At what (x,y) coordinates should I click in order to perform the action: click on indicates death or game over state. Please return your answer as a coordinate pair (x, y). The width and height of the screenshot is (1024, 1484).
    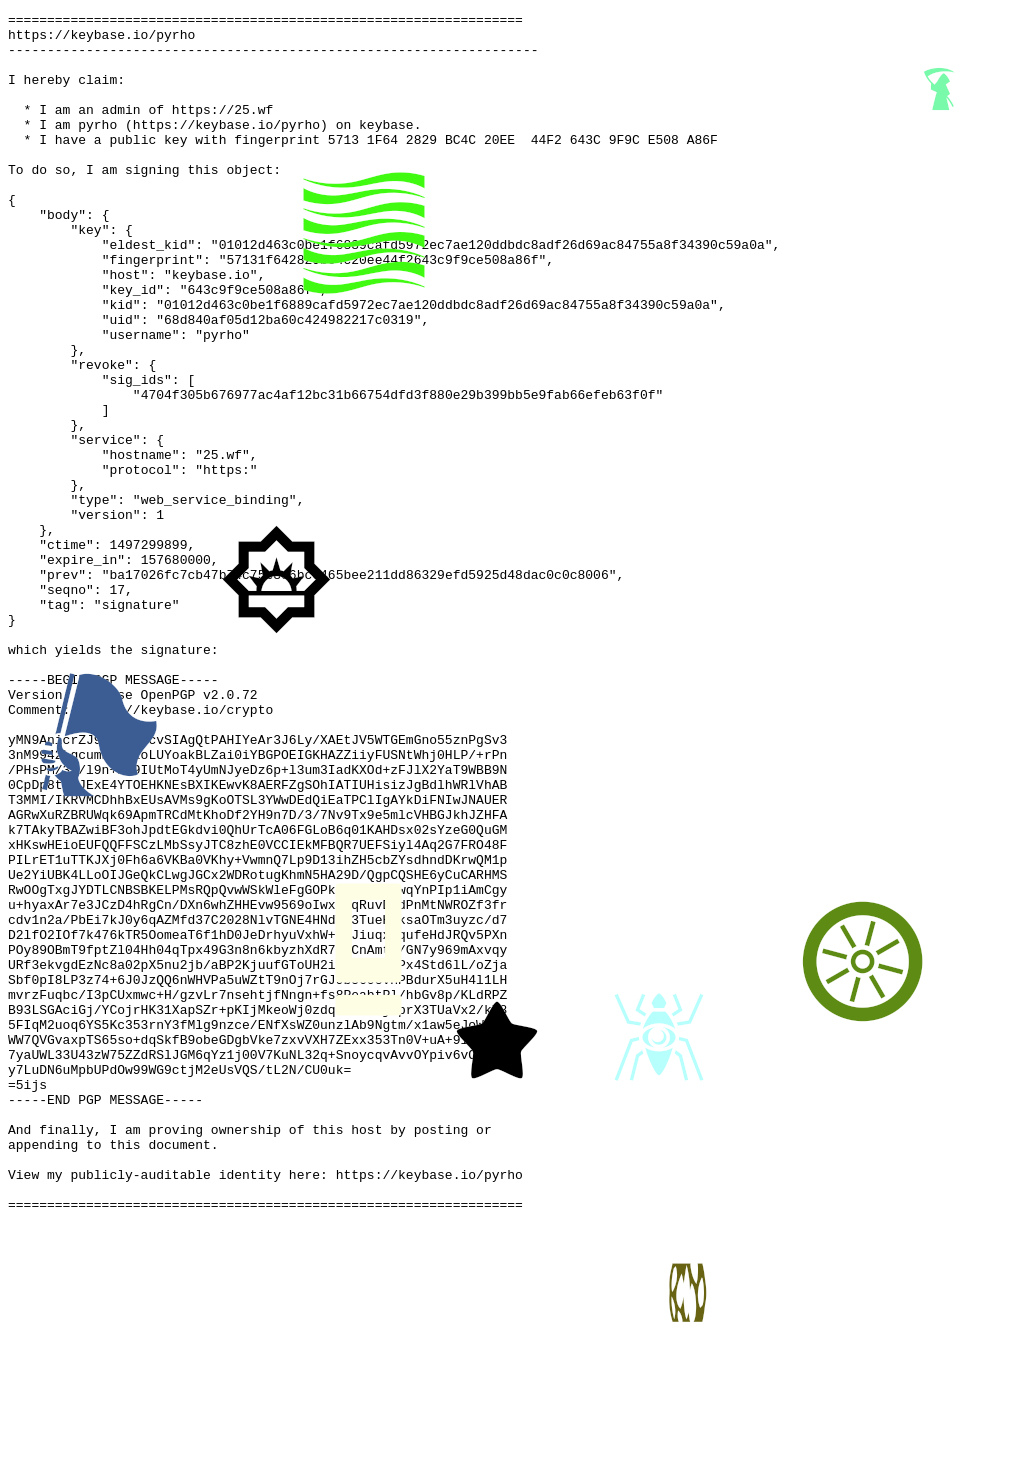
    Looking at the image, I should click on (940, 89).